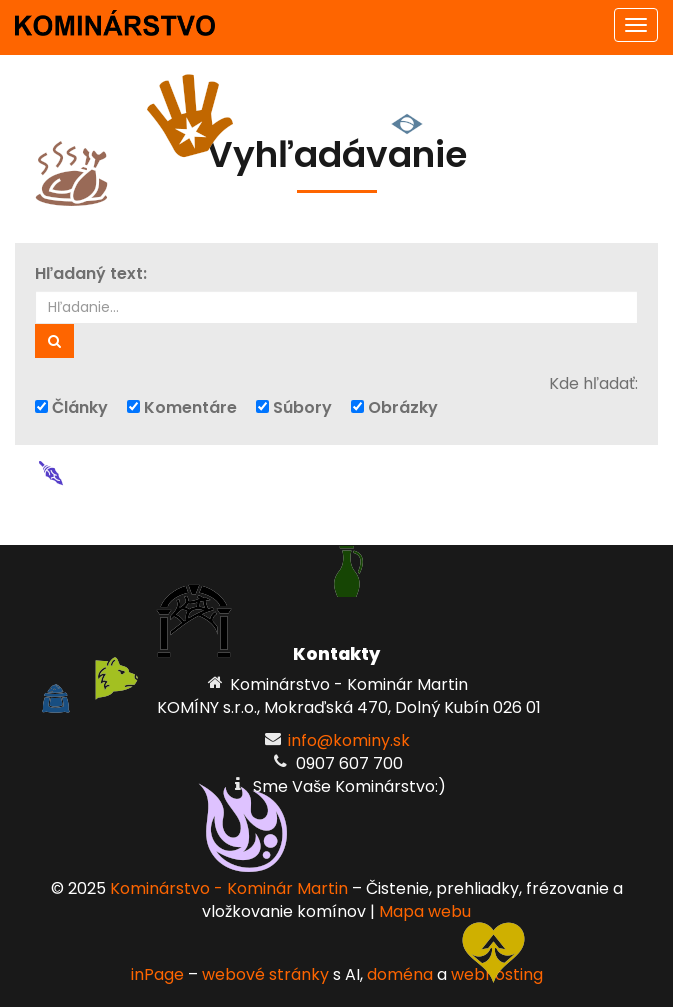 This screenshot has width=673, height=1007. What do you see at coordinates (194, 621) in the screenshot?
I see `enter a dungeon or underground area` at bounding box center [194, 621].